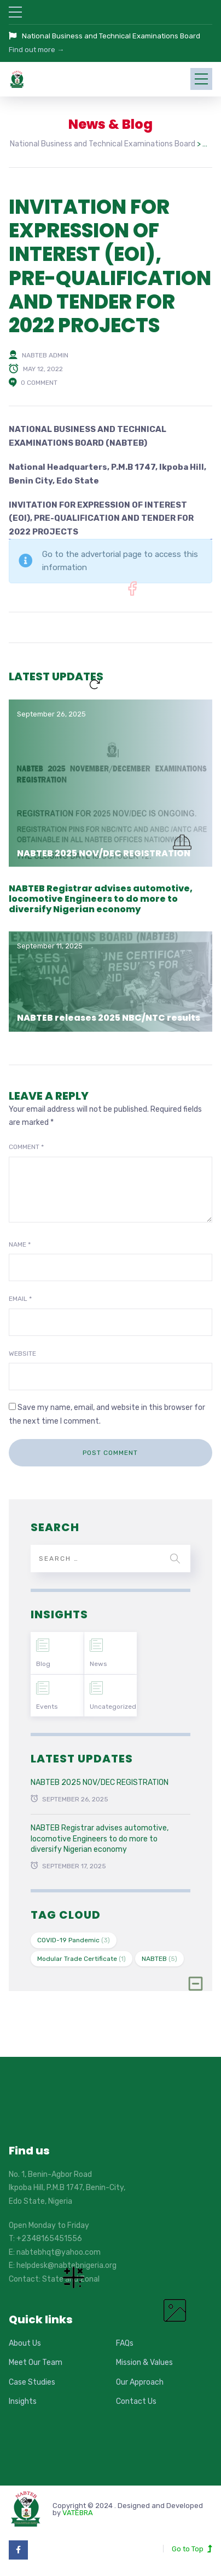 The width and height of the screenshot is (221, 2576). What do you see at coordinates (94, 684) in the screenshot?
I see `refresh or reload content` at bounding box center [94, 684].